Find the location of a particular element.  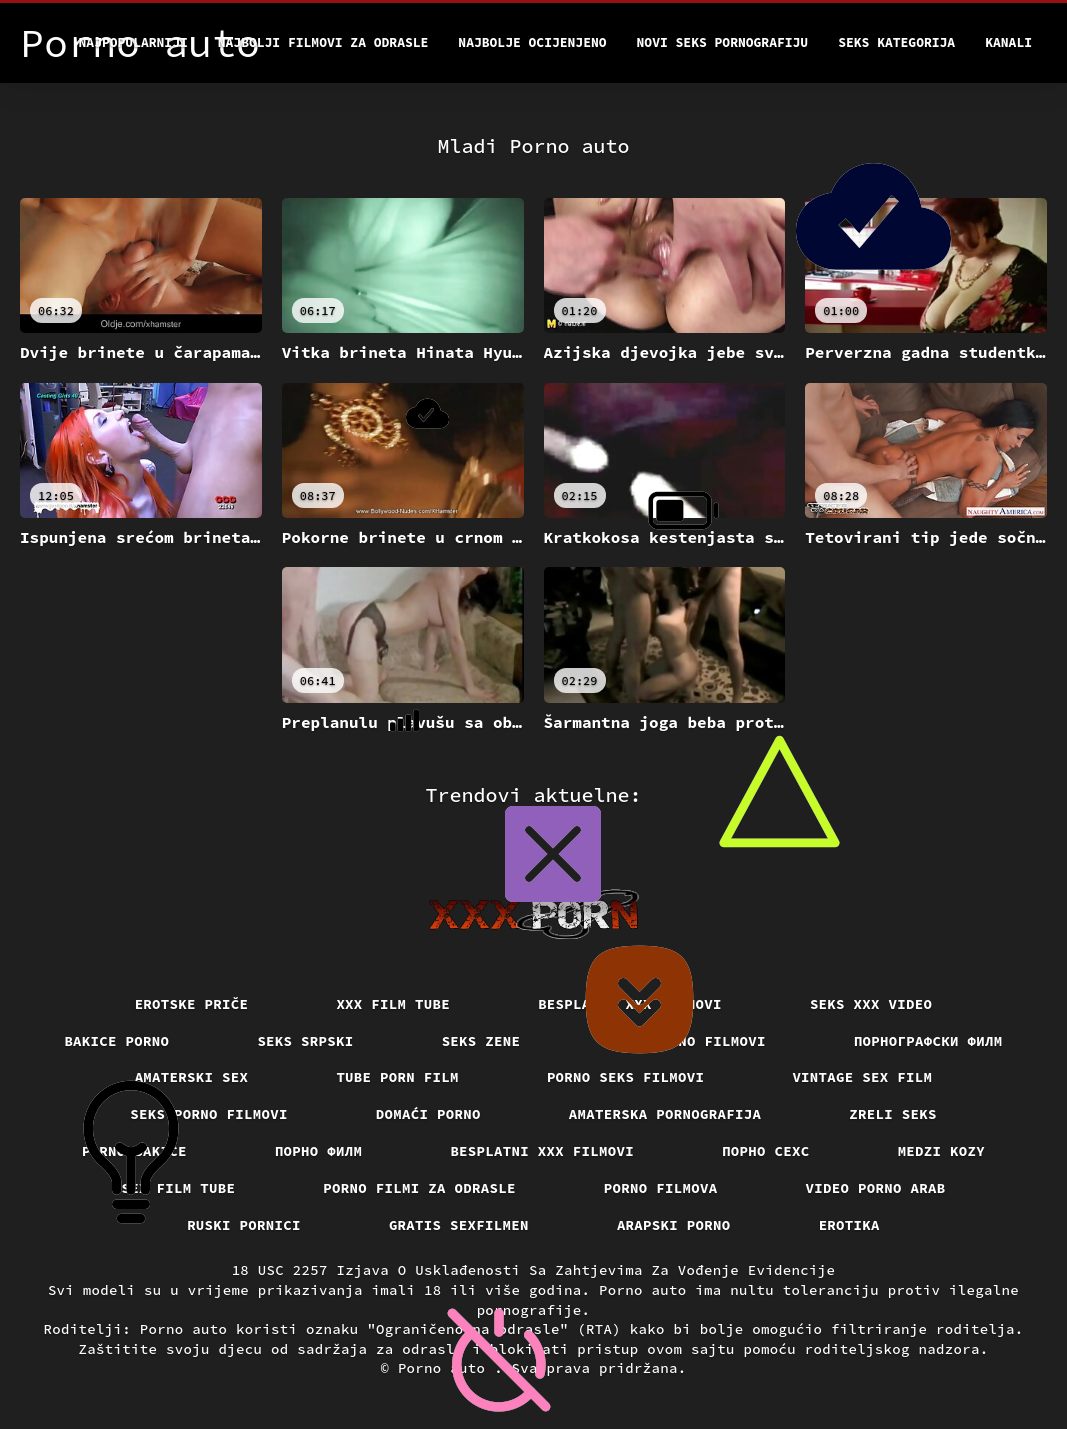

access tips or suggestions is located at coordinates (131, 1152).